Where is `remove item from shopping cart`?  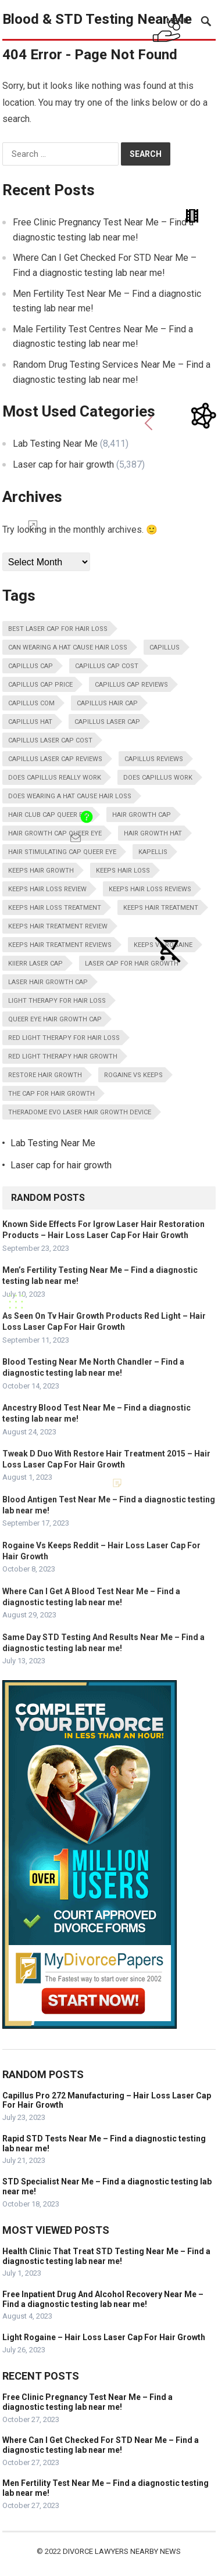 remove item from shopping cart is located at coordinates (168, 949).